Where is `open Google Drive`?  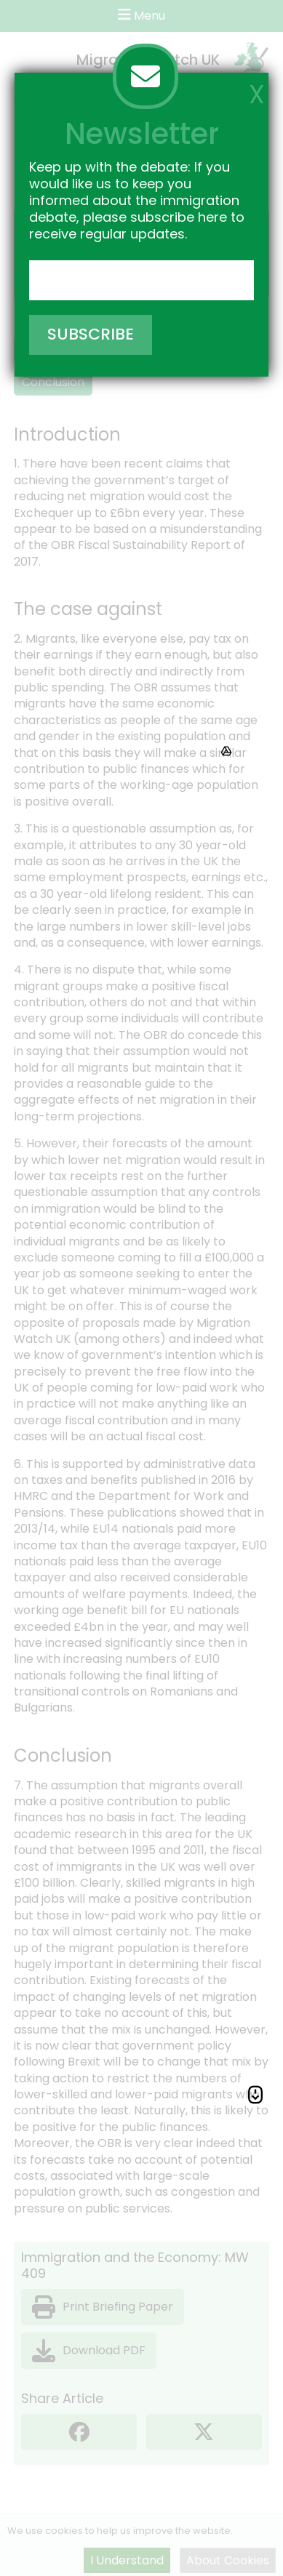
open Google Drive is located at coordinates (226, 751).